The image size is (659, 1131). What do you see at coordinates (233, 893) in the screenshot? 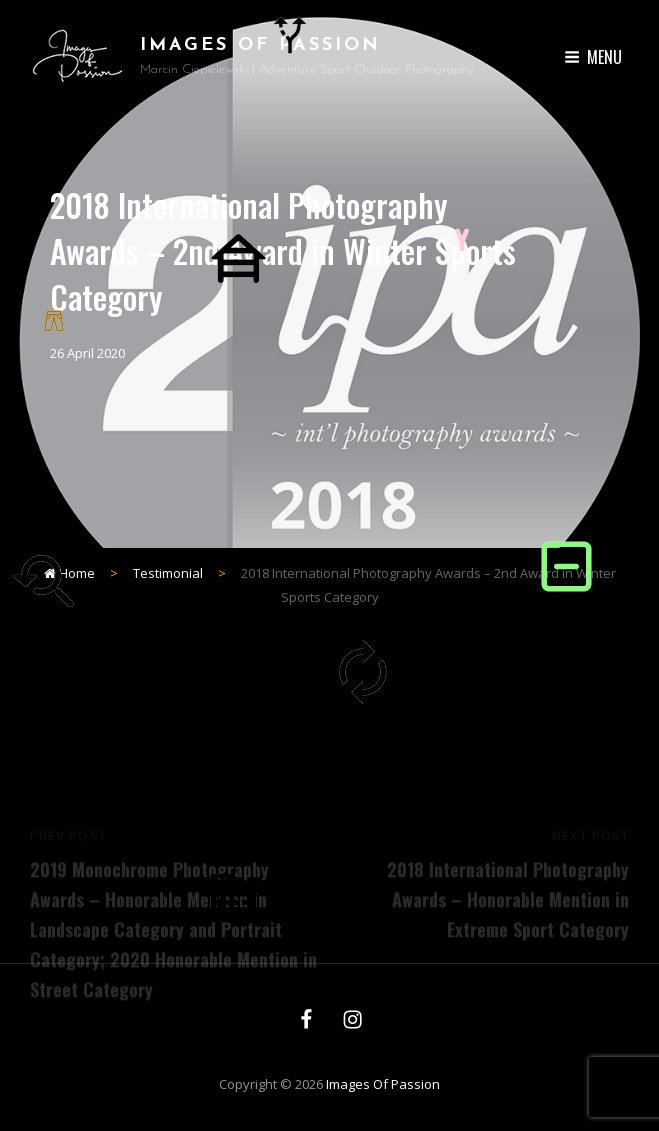
I see `view company or organization profile` at bounding box center [233, 893].